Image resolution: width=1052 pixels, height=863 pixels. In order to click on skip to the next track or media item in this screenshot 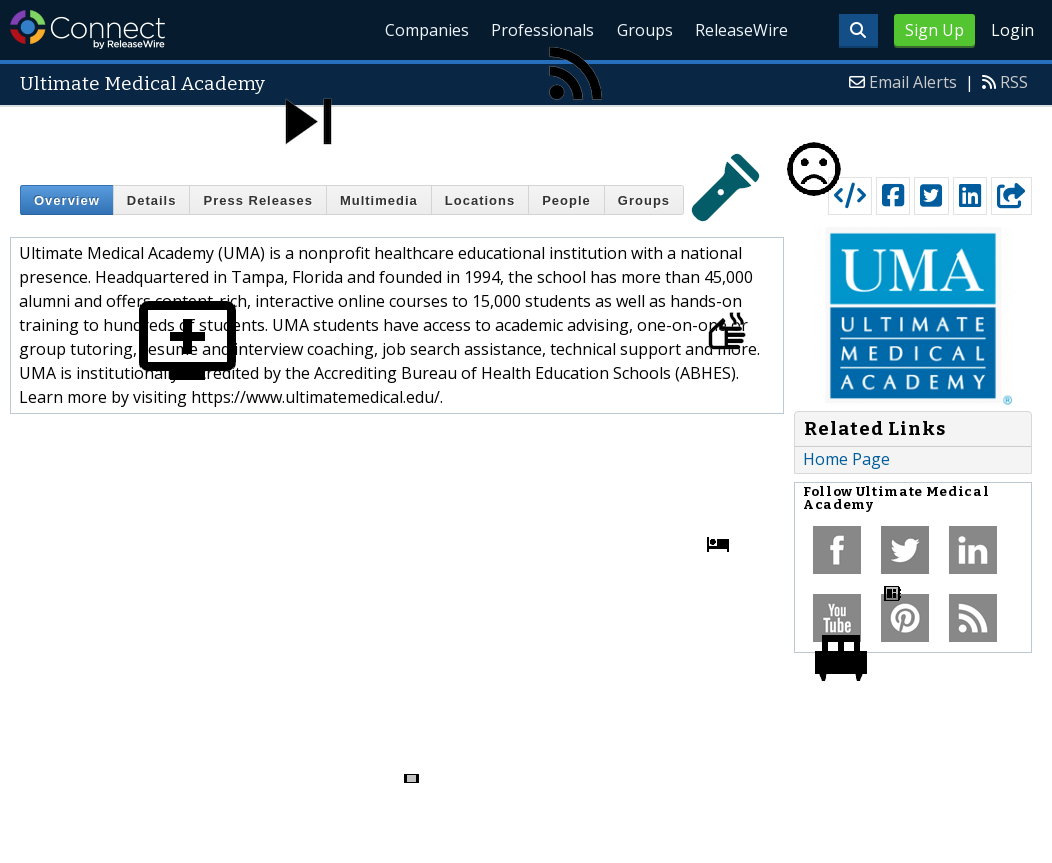, I will do `click(308, 121)`.